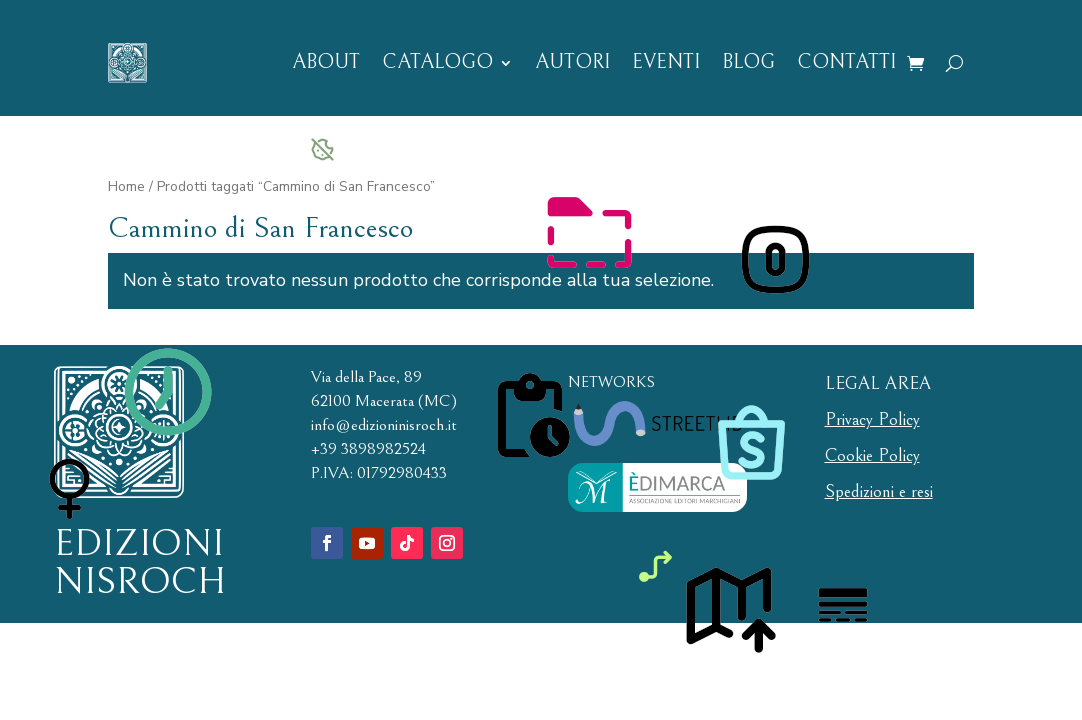 The width and height of the screenshot is (1082, 720). Describe the element at coordinates (589, 232) in the screenshot. I see `create a new folder` at that location.